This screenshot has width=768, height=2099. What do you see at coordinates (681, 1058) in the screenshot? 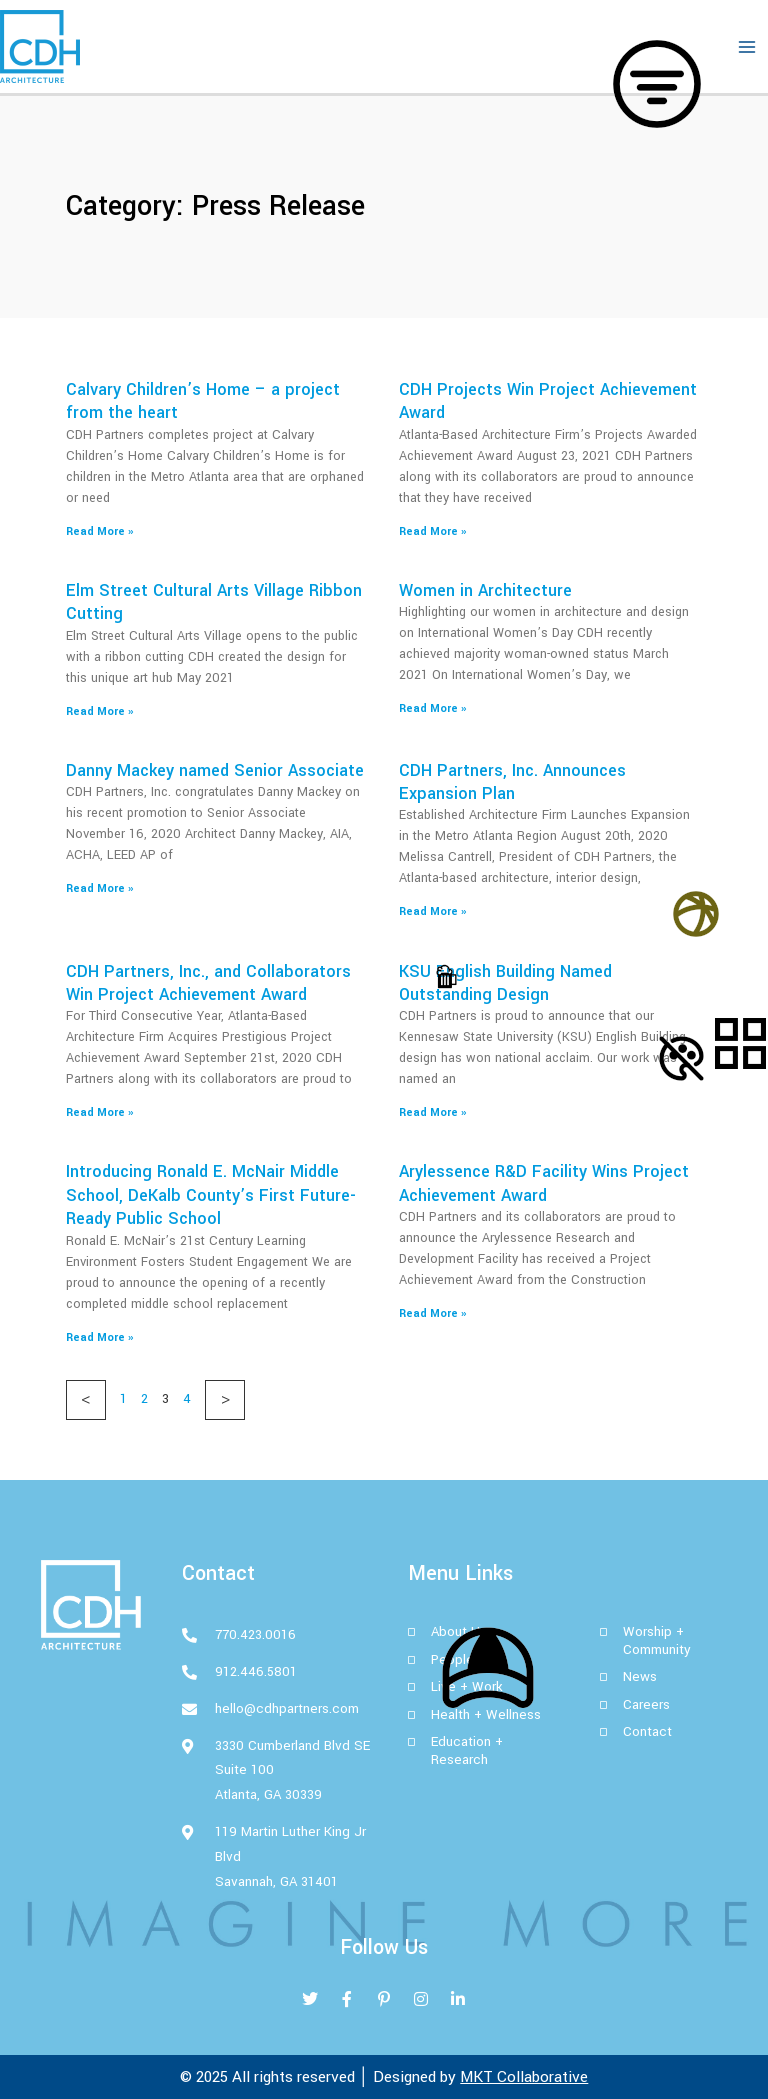
I see `disable color customization` at bounding box center [681, 1058].